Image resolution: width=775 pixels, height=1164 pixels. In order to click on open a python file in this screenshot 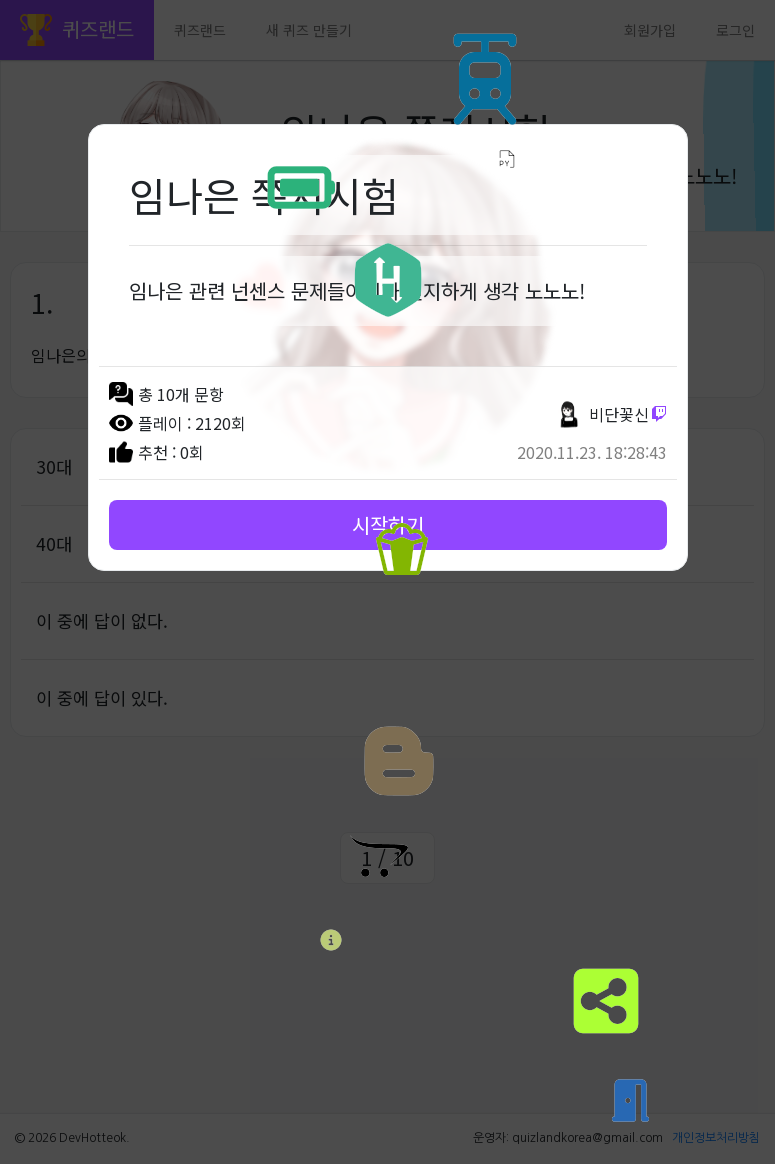, I will do `click(507, 159)`.